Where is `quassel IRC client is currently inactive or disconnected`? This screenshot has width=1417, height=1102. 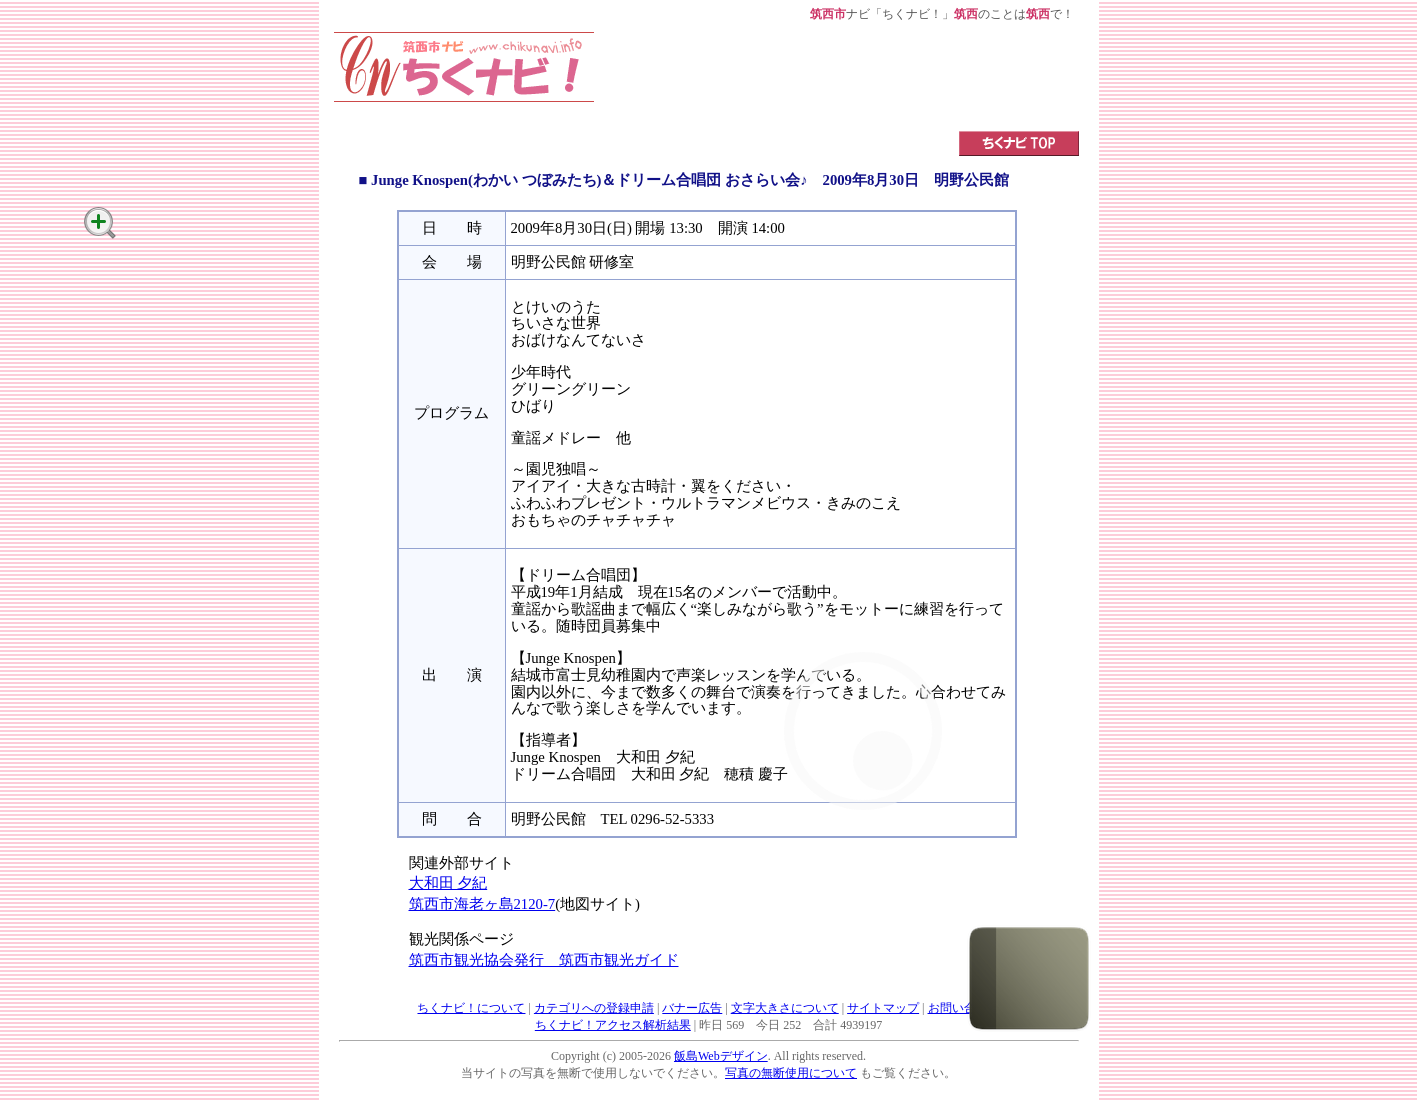
quassel IRC client is currently inactive or disconnected is located at coordinates (863, 731).